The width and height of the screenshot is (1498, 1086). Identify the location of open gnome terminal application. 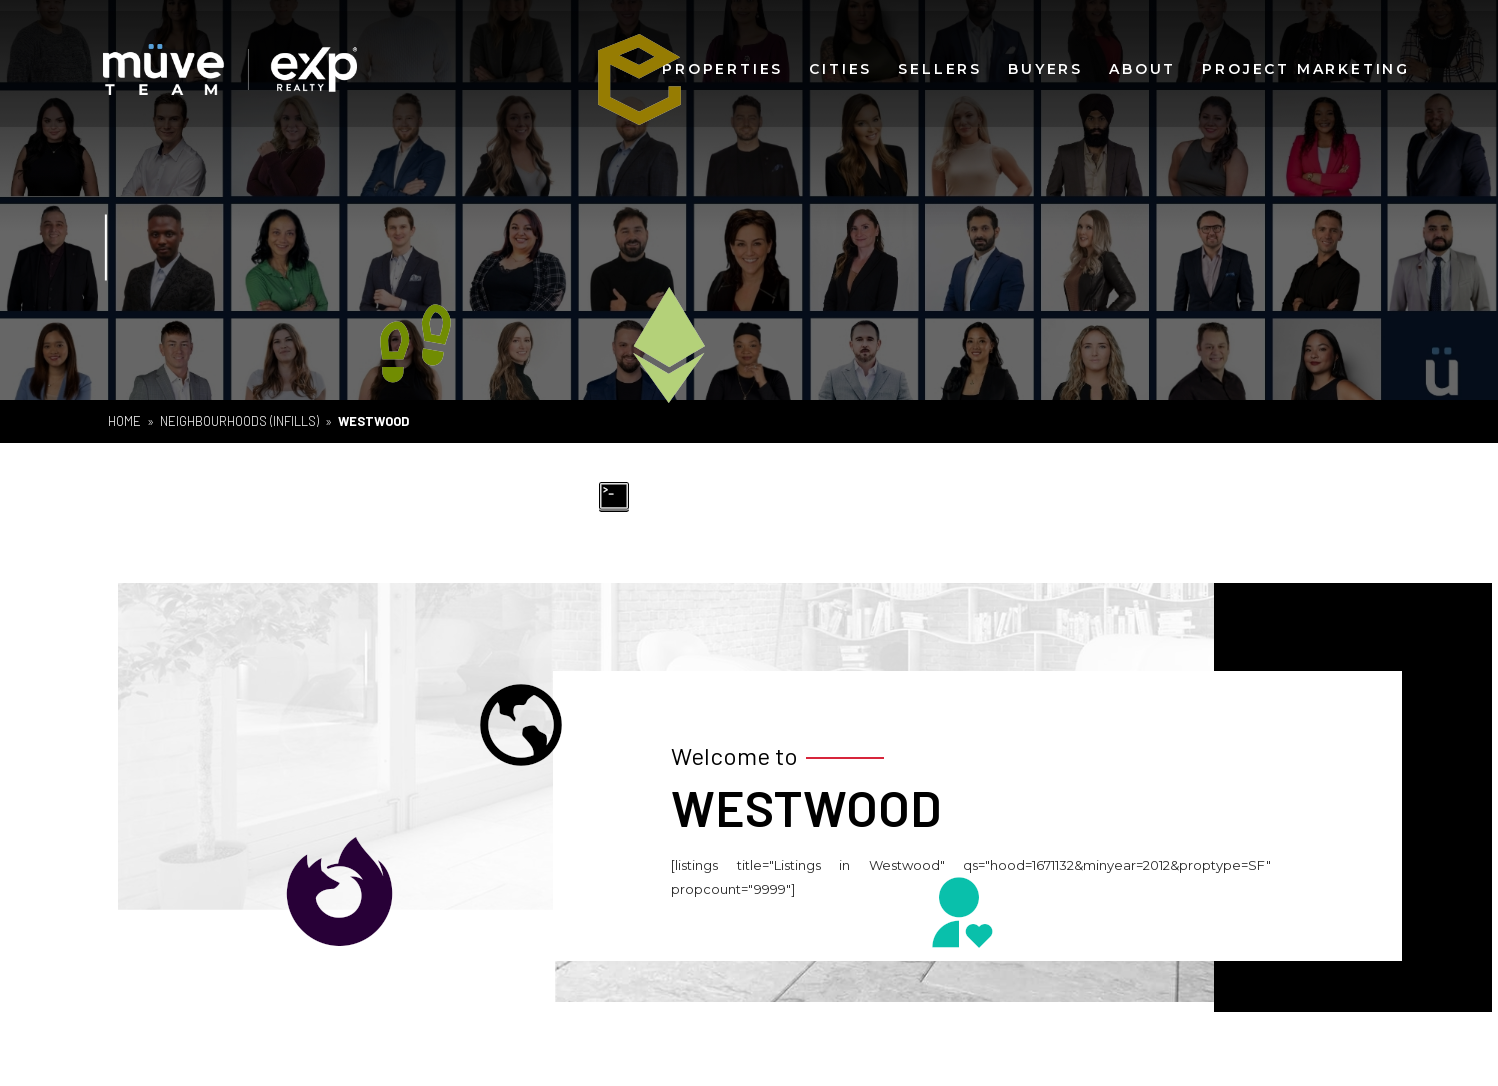
(614, 497).